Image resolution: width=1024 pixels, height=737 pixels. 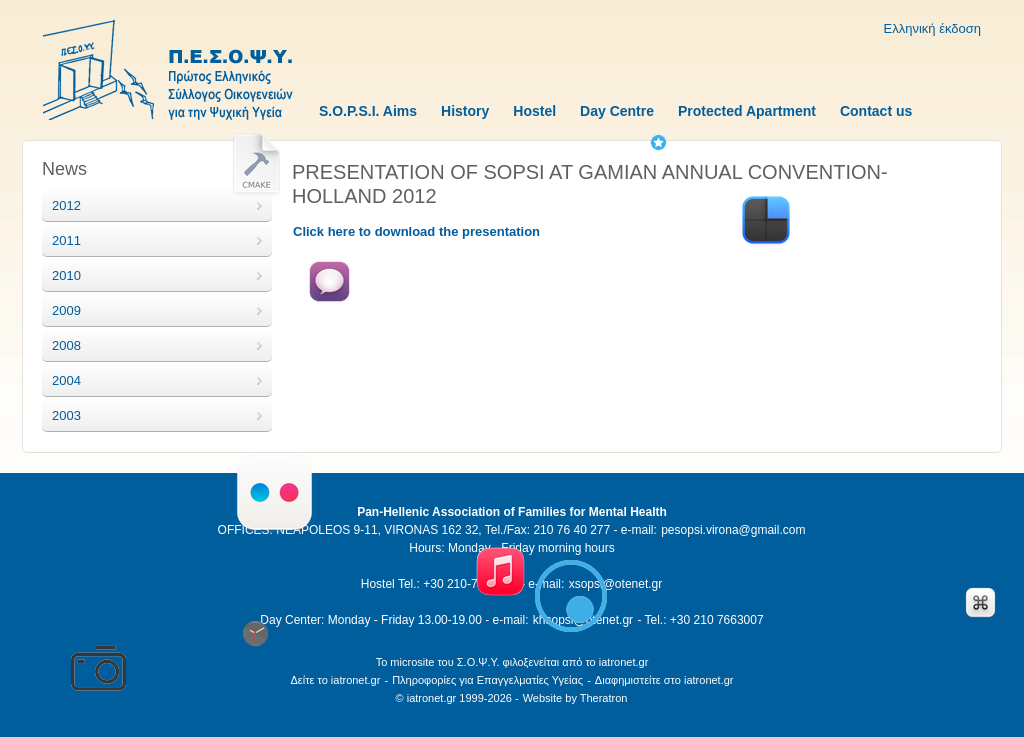 What do you see at coordinates (766, 220) in the screenshot?
I see `switch to workspace in the top-right position` at bounding box center [766, 220].